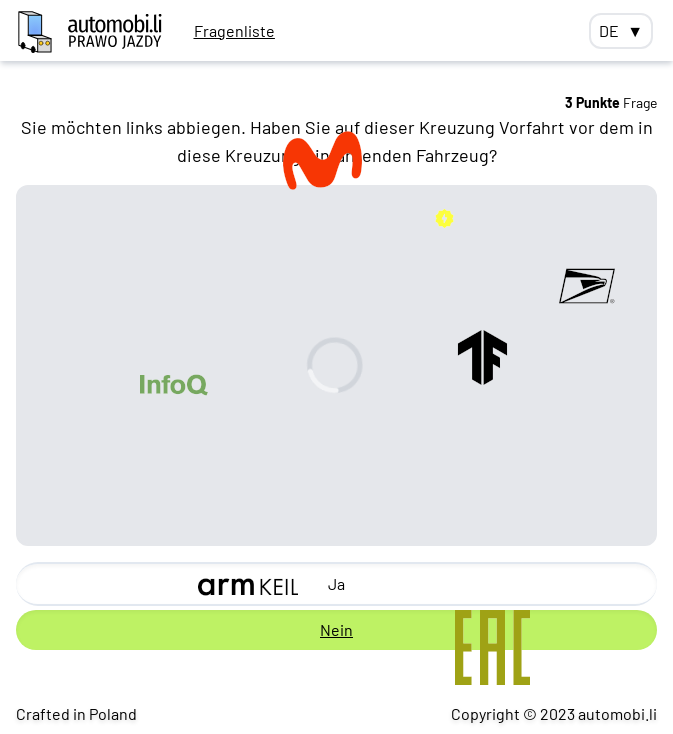 This screenshot has height=734, width=673. Describe the element at coordinates (492, 647) in the screenshot. I see `EAC (Eurasian Conformity) certification mark` at that location.